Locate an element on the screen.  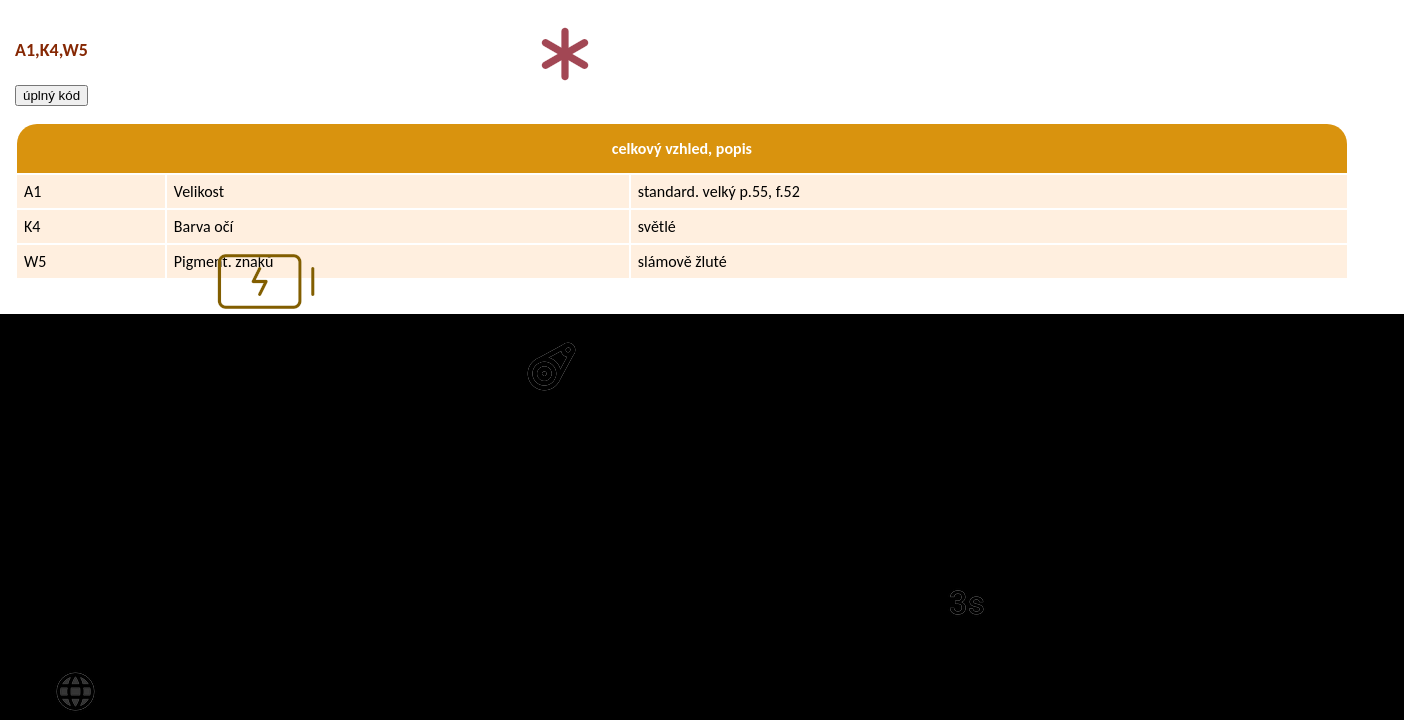
indicates a required field in a form is located at coordinates (565, 54).